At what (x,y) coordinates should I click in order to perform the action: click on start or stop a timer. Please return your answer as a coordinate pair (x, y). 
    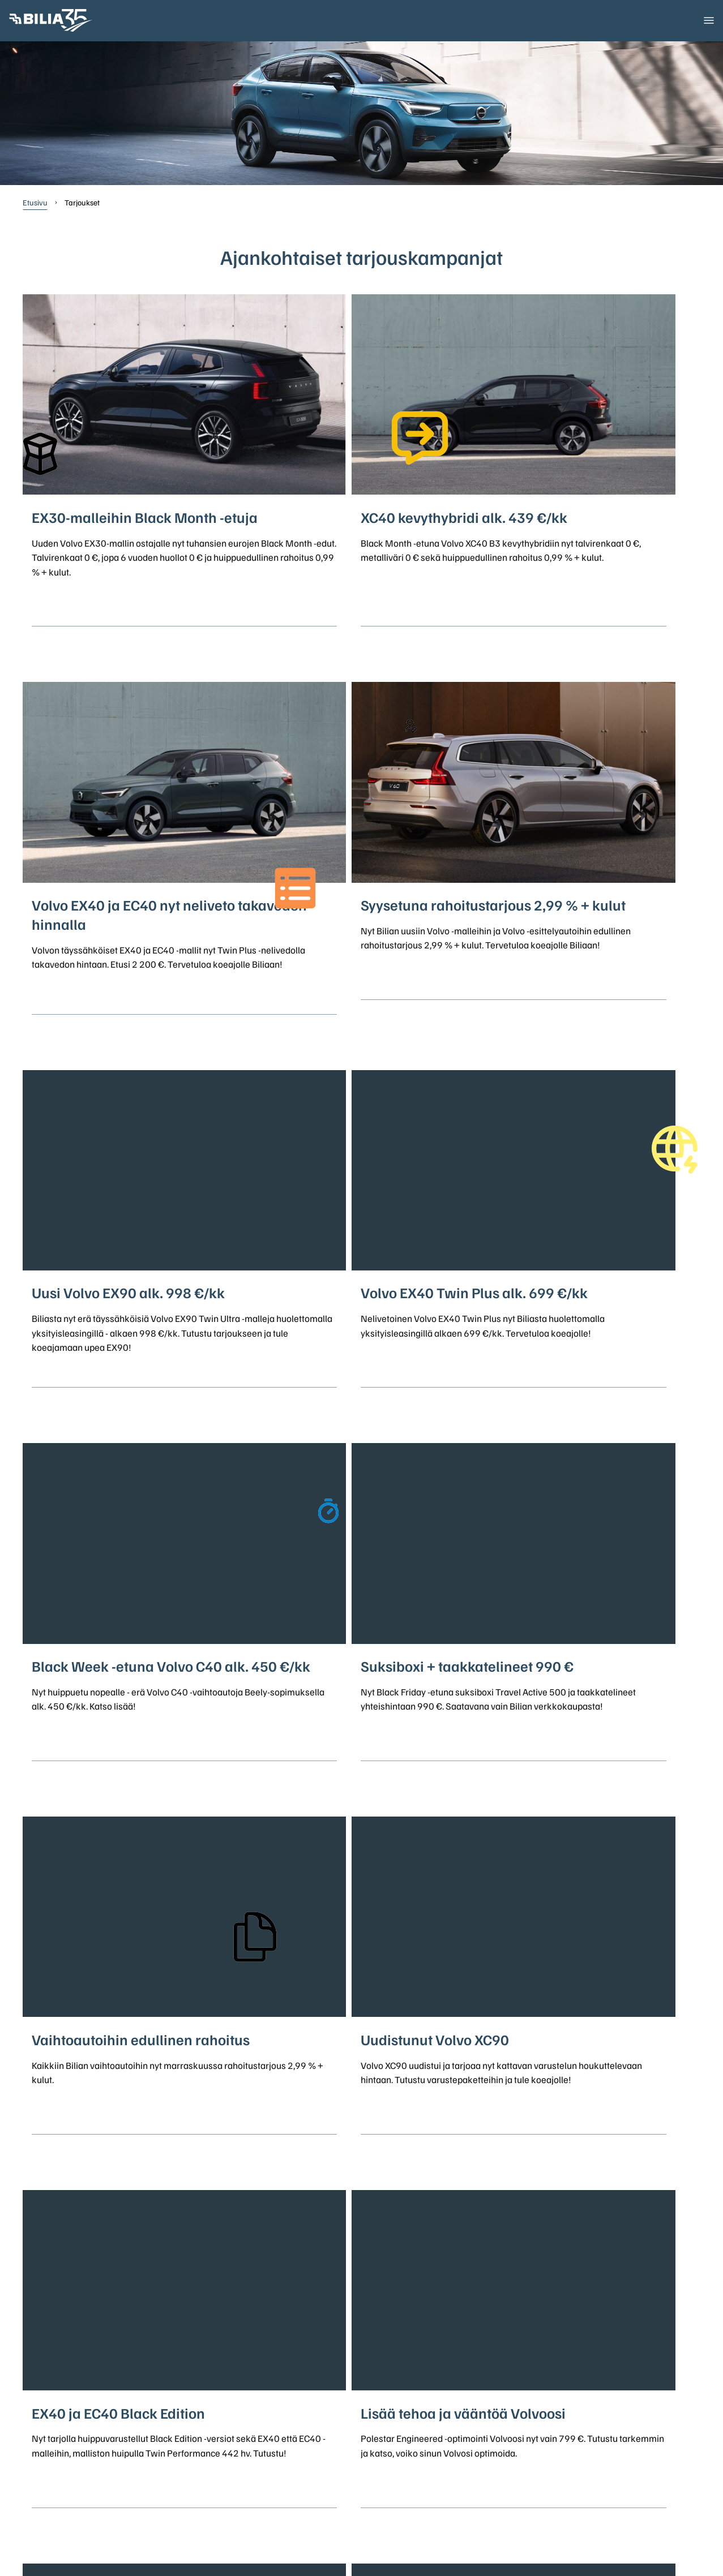
    Looking at the image, I should click on (328, 1512).